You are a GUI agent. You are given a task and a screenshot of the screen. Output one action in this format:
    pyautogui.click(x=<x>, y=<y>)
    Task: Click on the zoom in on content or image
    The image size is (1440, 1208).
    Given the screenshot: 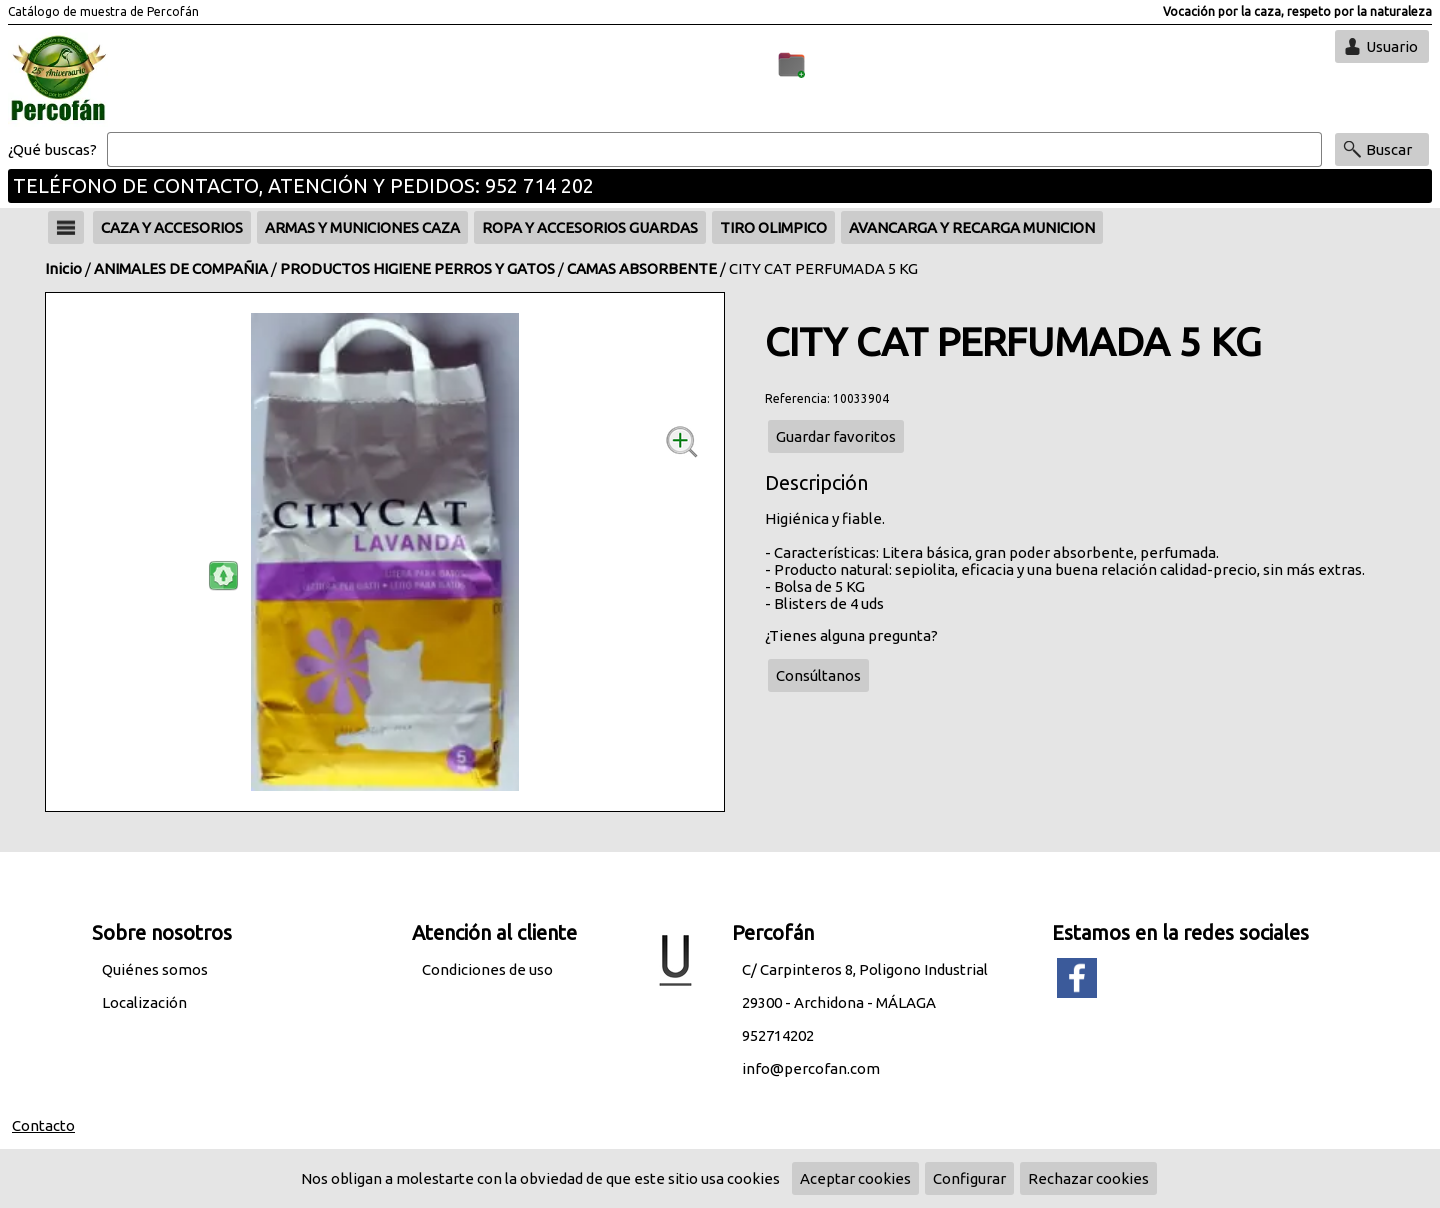 What is the action you would take?
    pyautogui.click(x=682, y=442)
    